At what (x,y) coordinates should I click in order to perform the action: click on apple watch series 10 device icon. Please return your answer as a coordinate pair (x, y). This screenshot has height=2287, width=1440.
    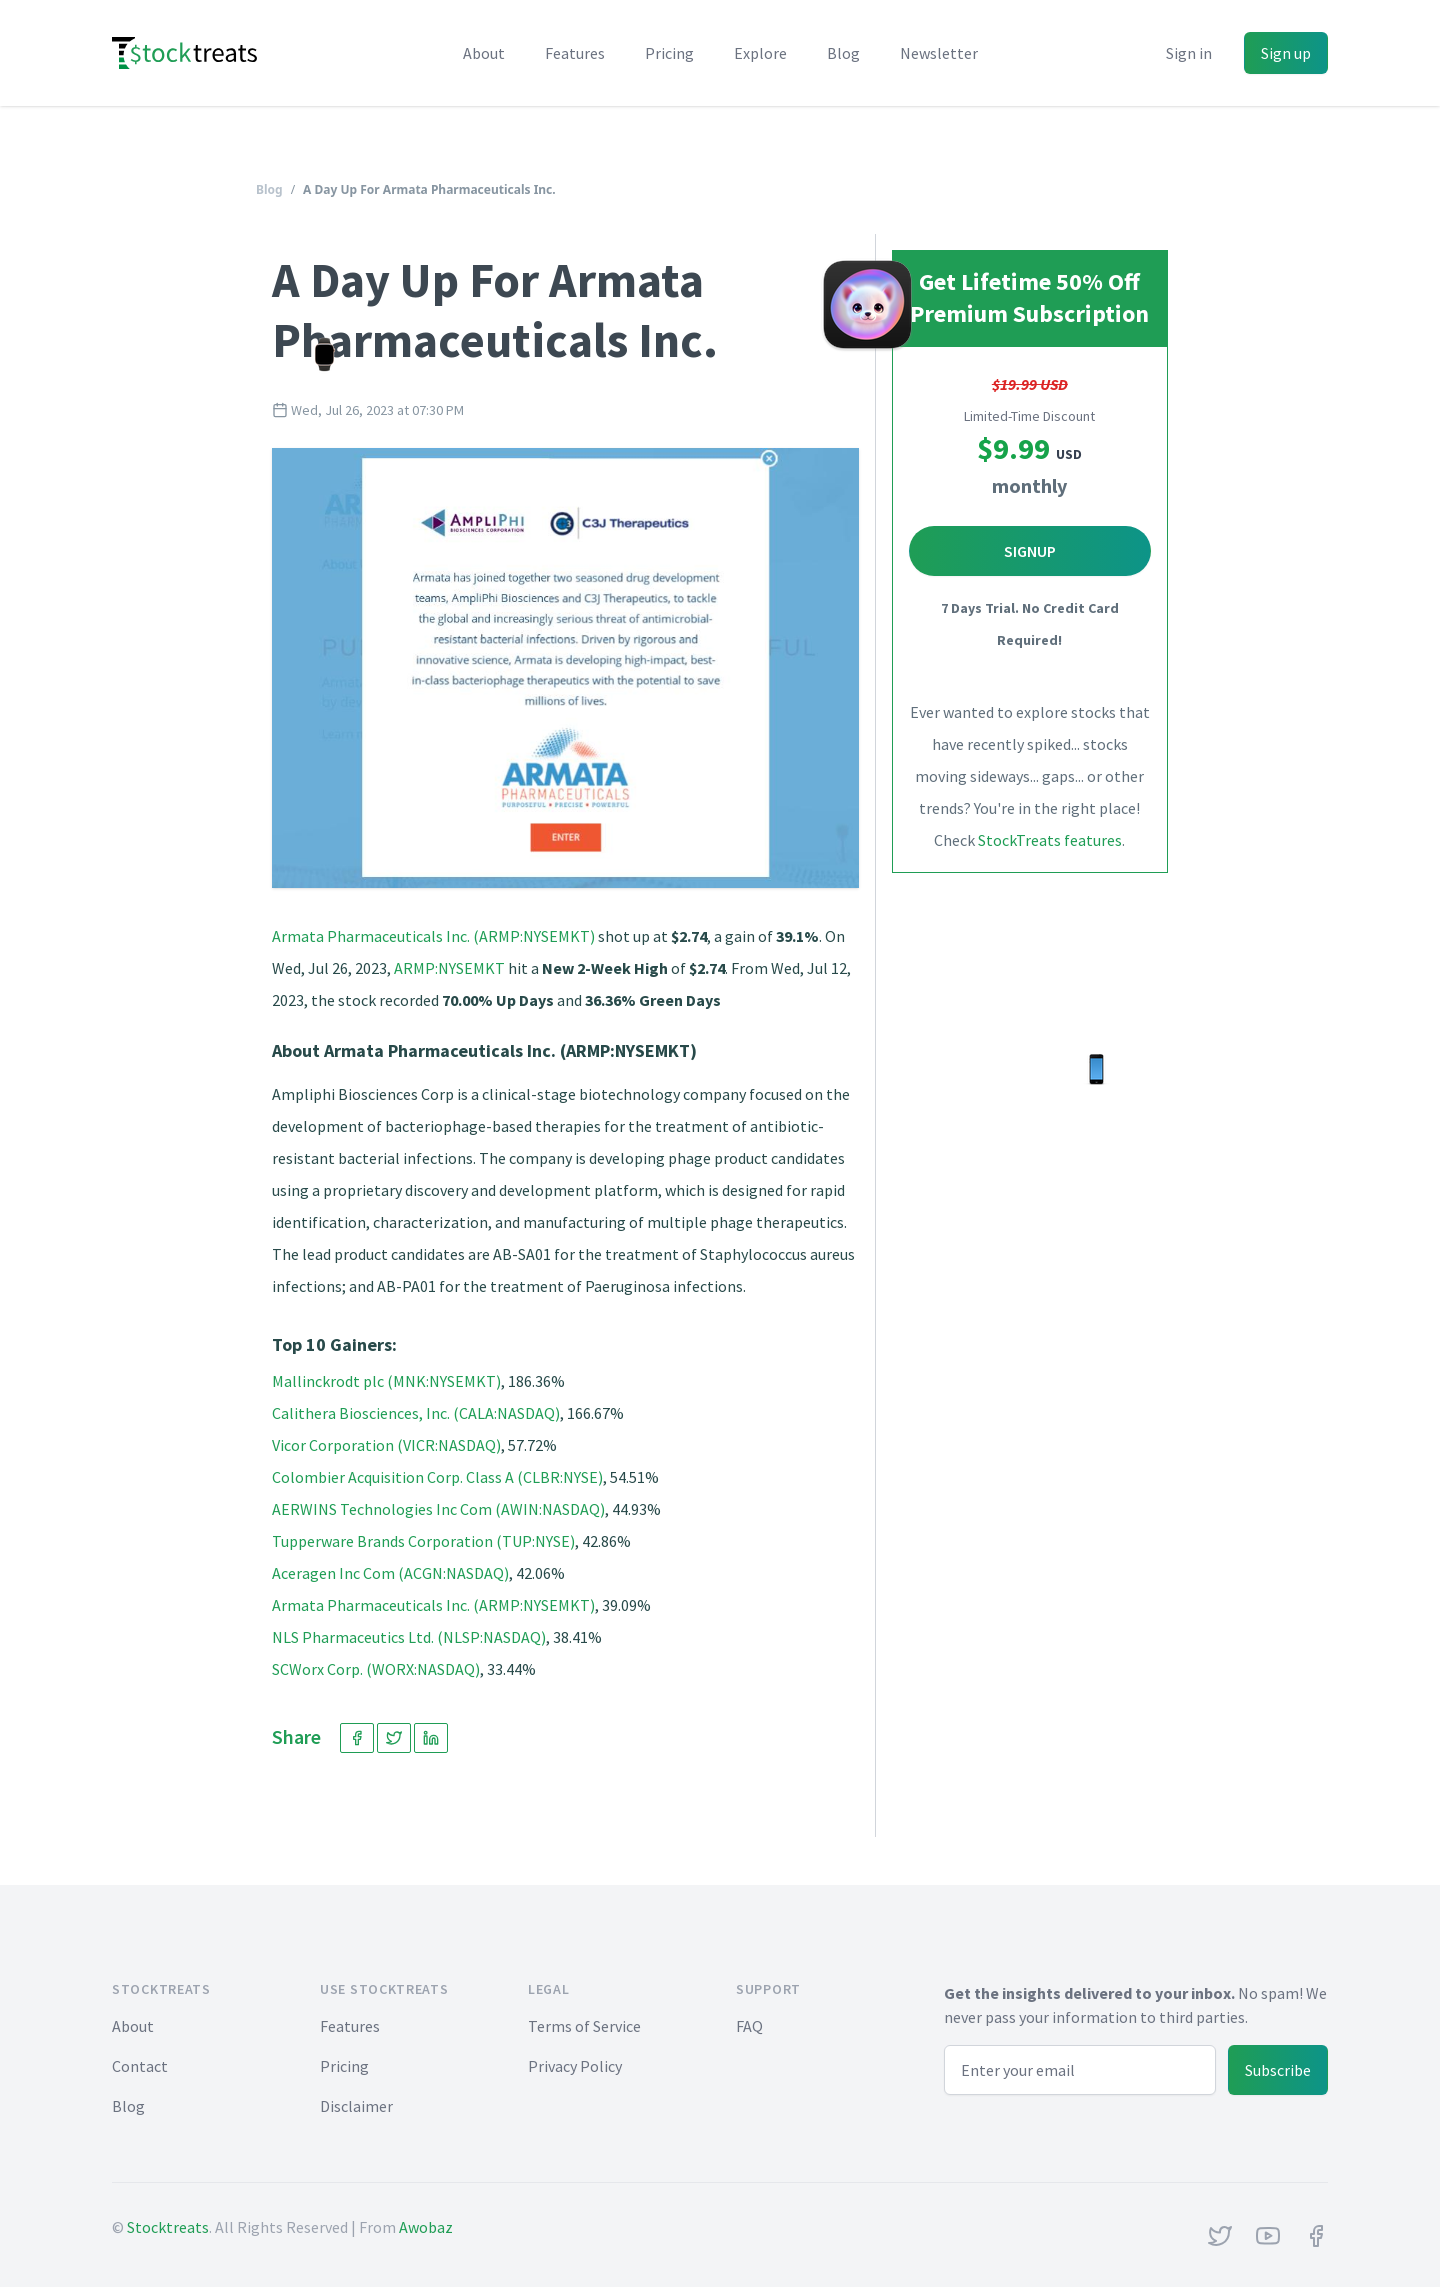
    Looking at the image, I should click on (324, 354).